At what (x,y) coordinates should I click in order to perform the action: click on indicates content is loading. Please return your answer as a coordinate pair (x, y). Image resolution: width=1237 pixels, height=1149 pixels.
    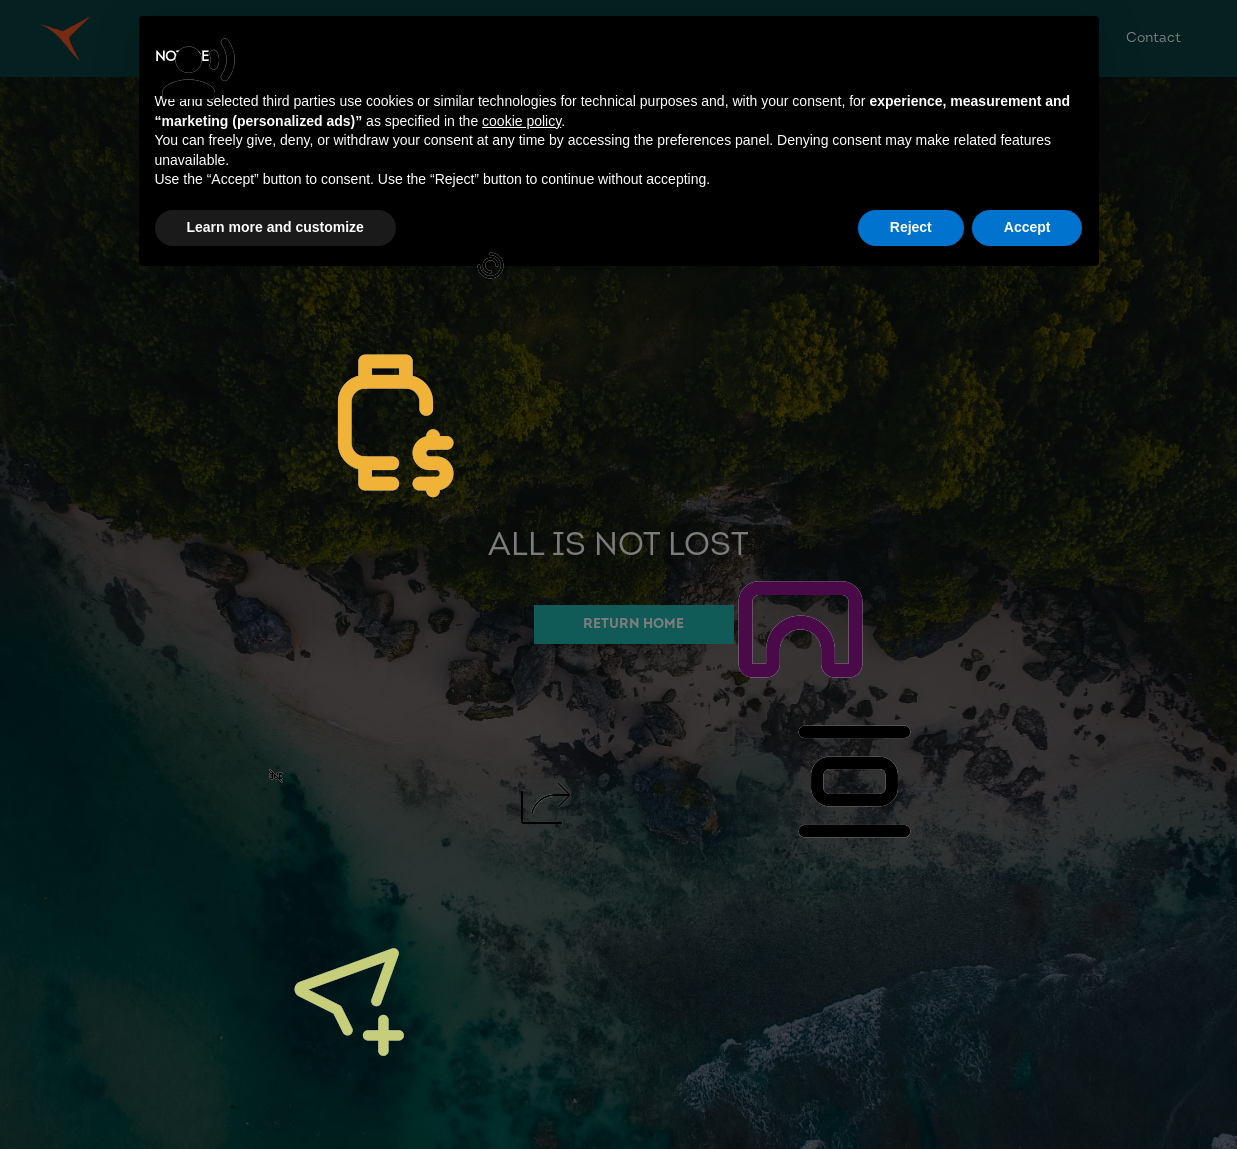
    Looking at the image, I should click on (490, 265).